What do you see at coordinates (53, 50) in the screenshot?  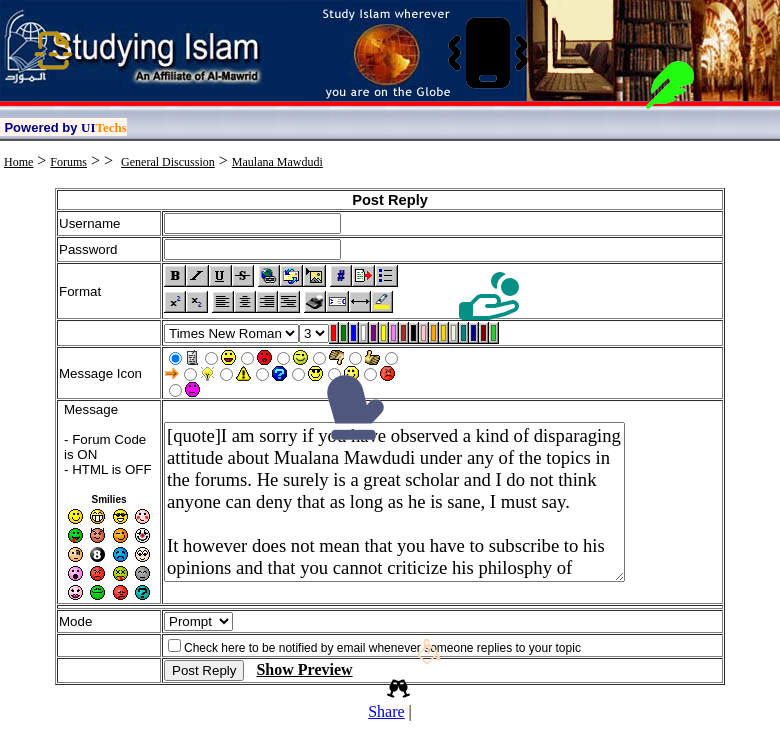 I see `insert a page break in the document` at bounding box center [53, 50].